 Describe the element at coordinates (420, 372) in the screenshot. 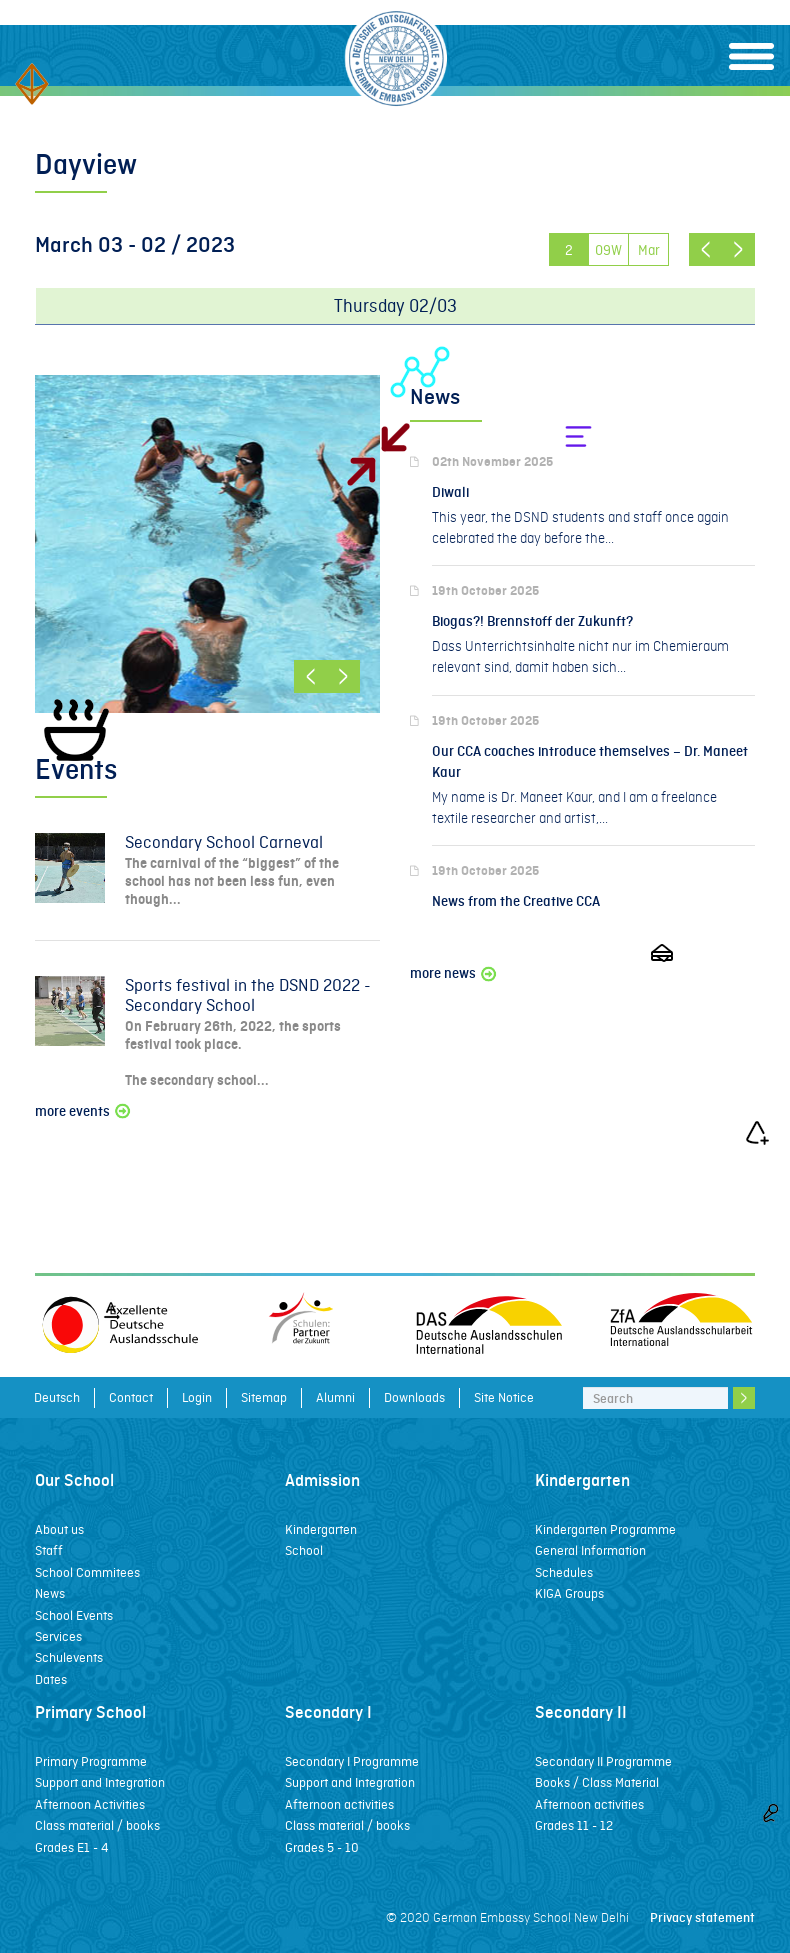

I see `view connected data points or nodes` at that location.